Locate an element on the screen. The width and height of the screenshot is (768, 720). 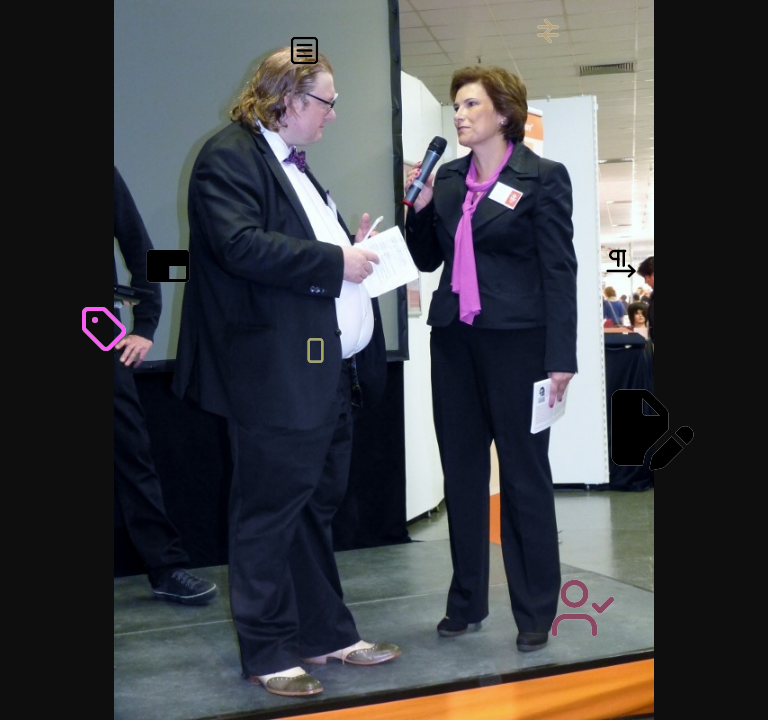
move paragraph to the right is located at coordinates (621, 263).